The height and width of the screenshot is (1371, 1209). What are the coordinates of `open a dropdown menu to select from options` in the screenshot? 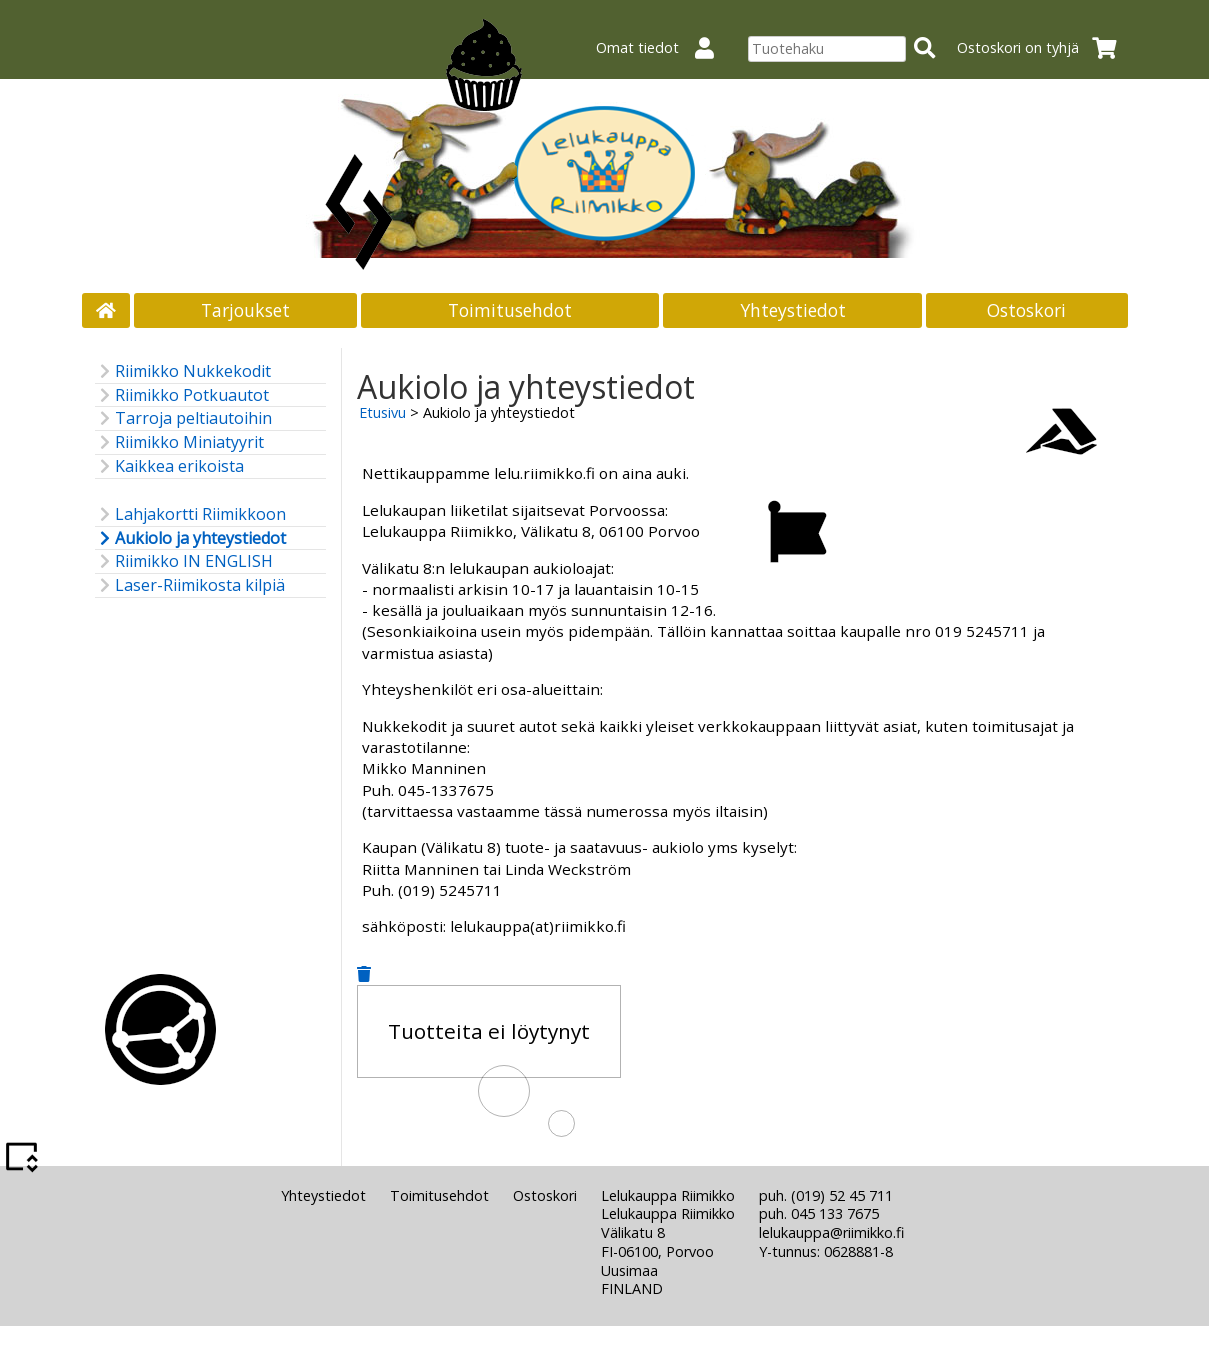 It's located at (21, 1156).